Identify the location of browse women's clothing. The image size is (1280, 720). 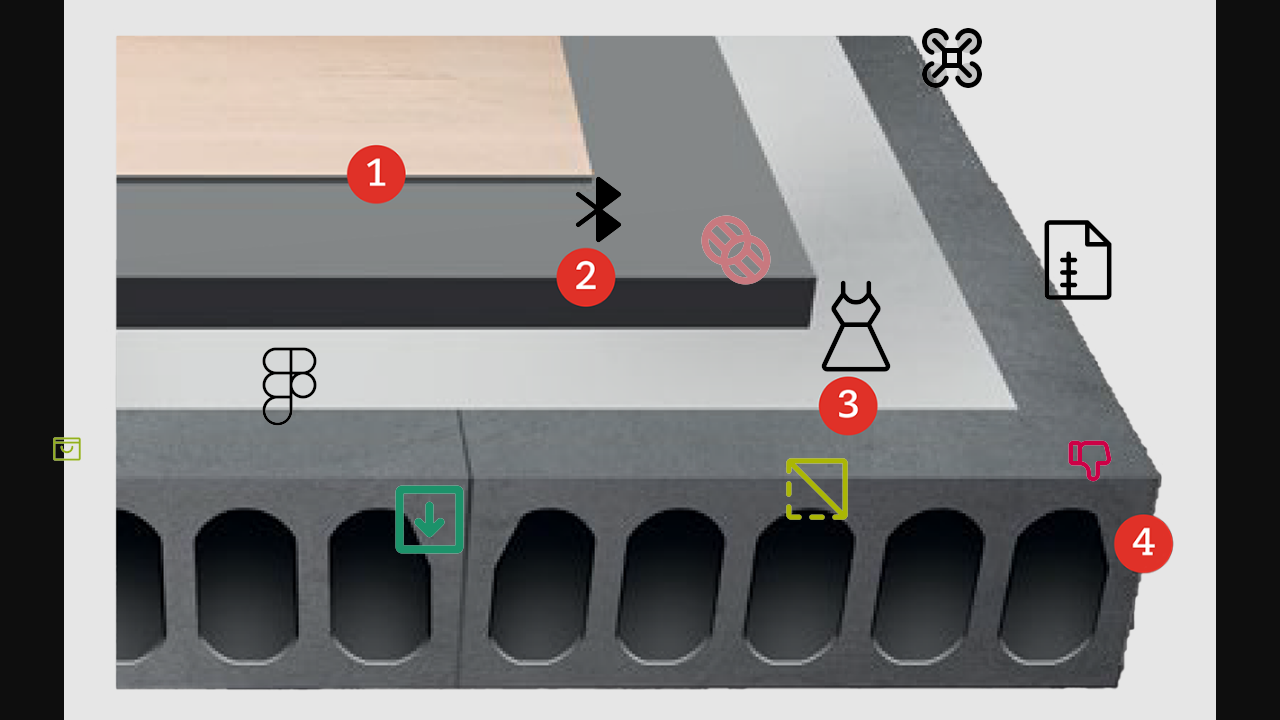
(856, 331).